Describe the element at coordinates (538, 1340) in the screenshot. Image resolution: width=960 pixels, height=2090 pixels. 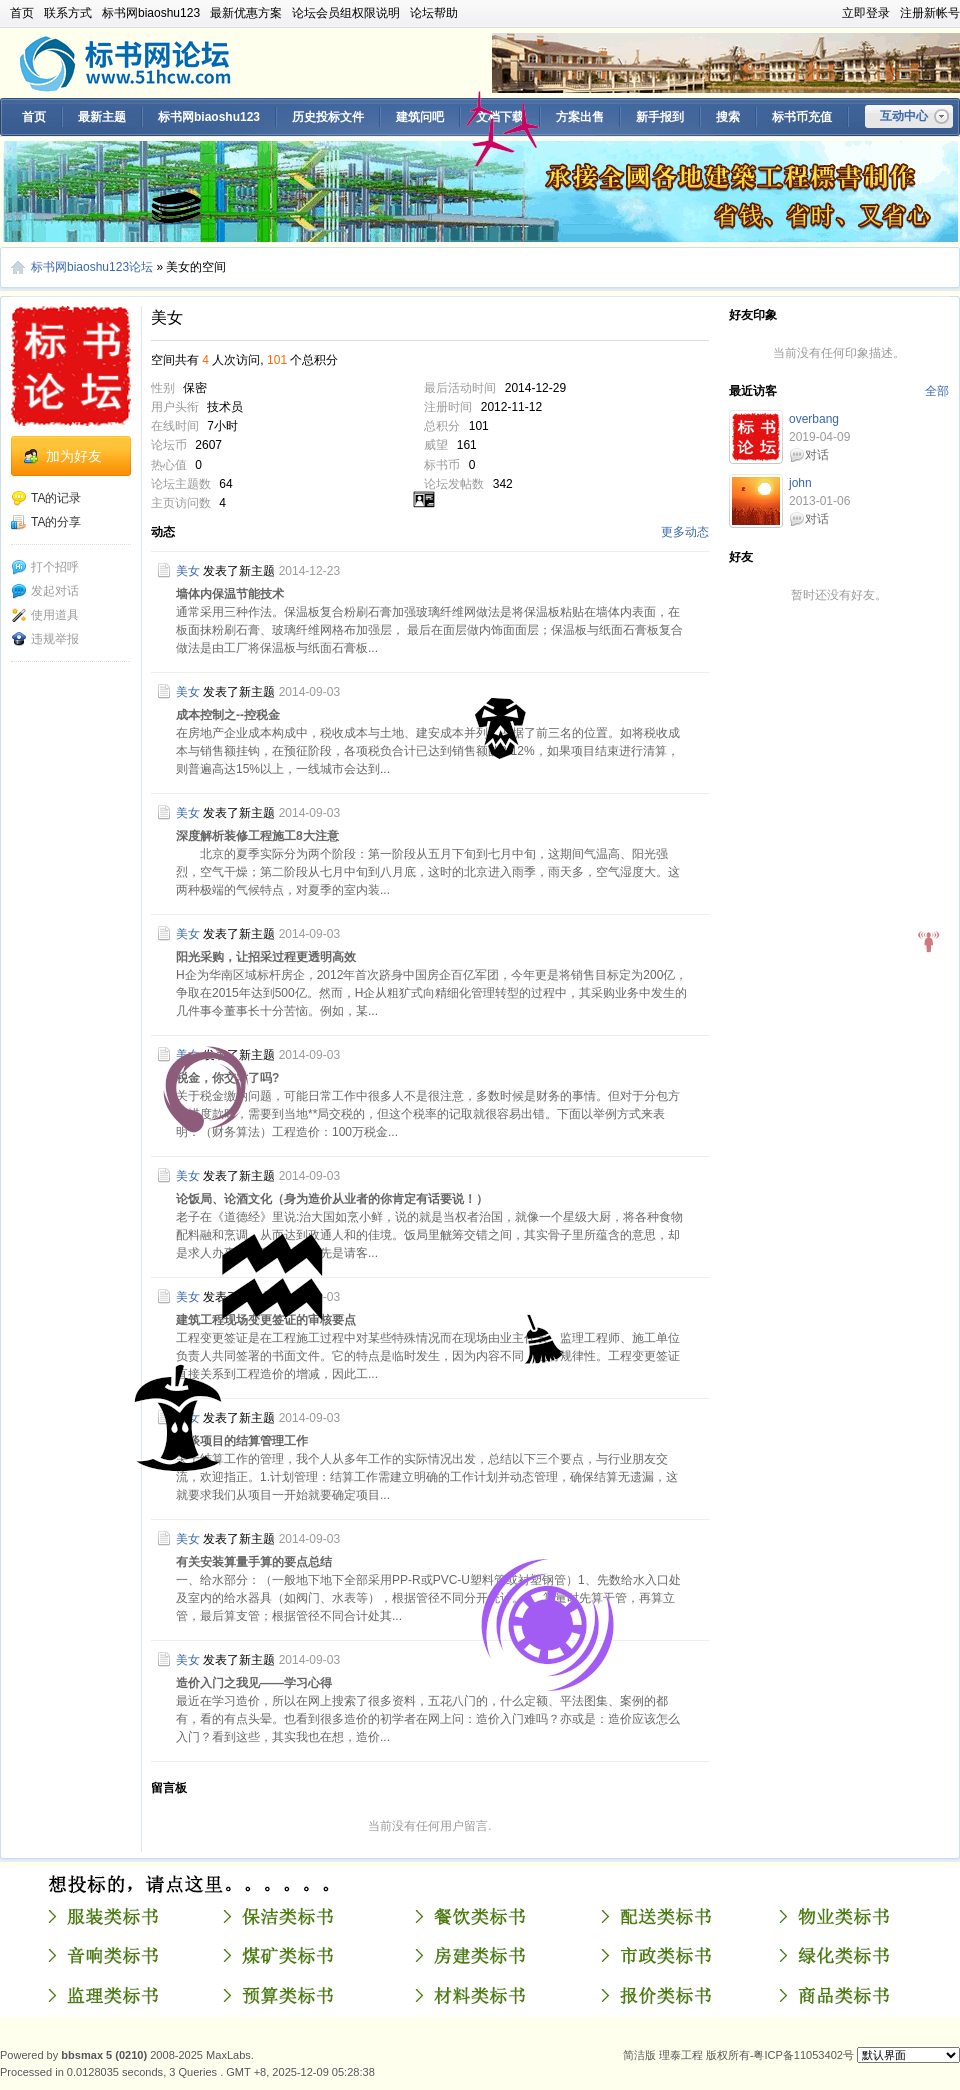
I see `clear or clean up items` at that location.